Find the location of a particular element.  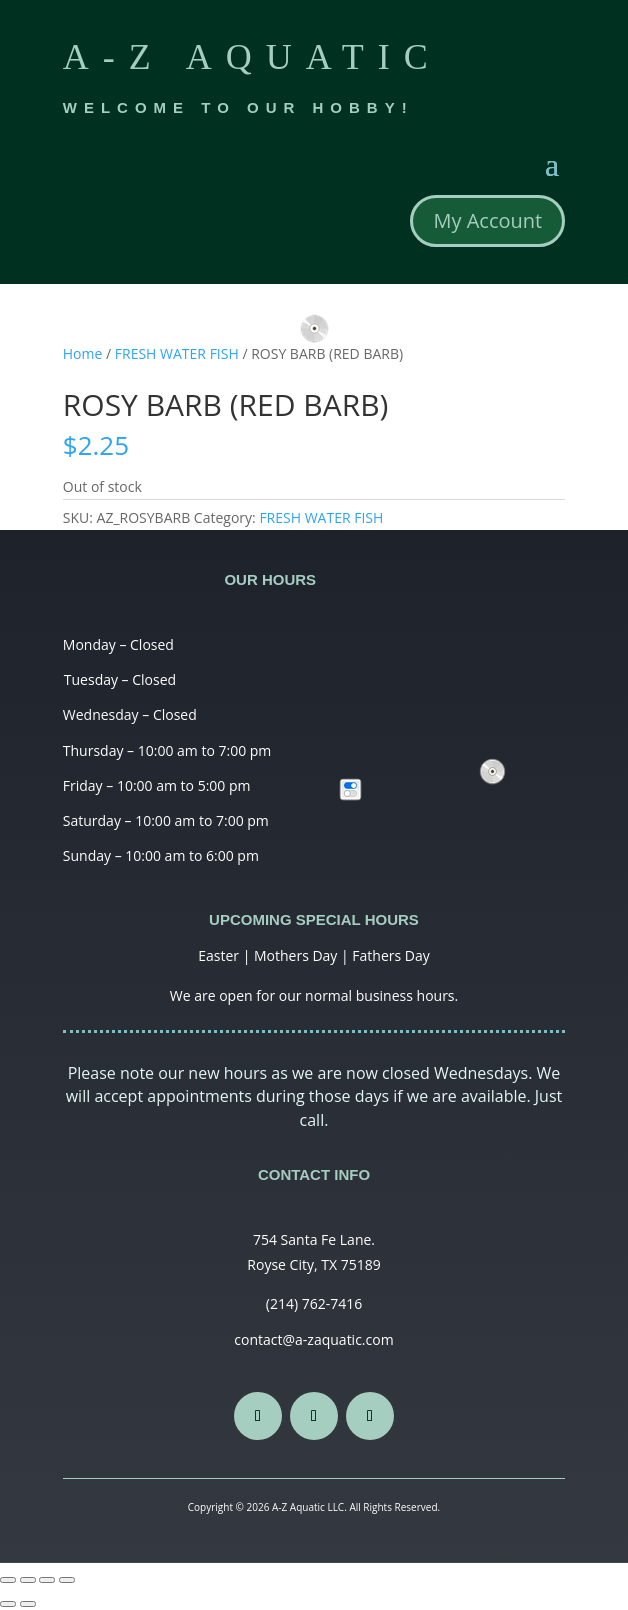

access DVD-R disc drive is located at coordinates (314, 328).